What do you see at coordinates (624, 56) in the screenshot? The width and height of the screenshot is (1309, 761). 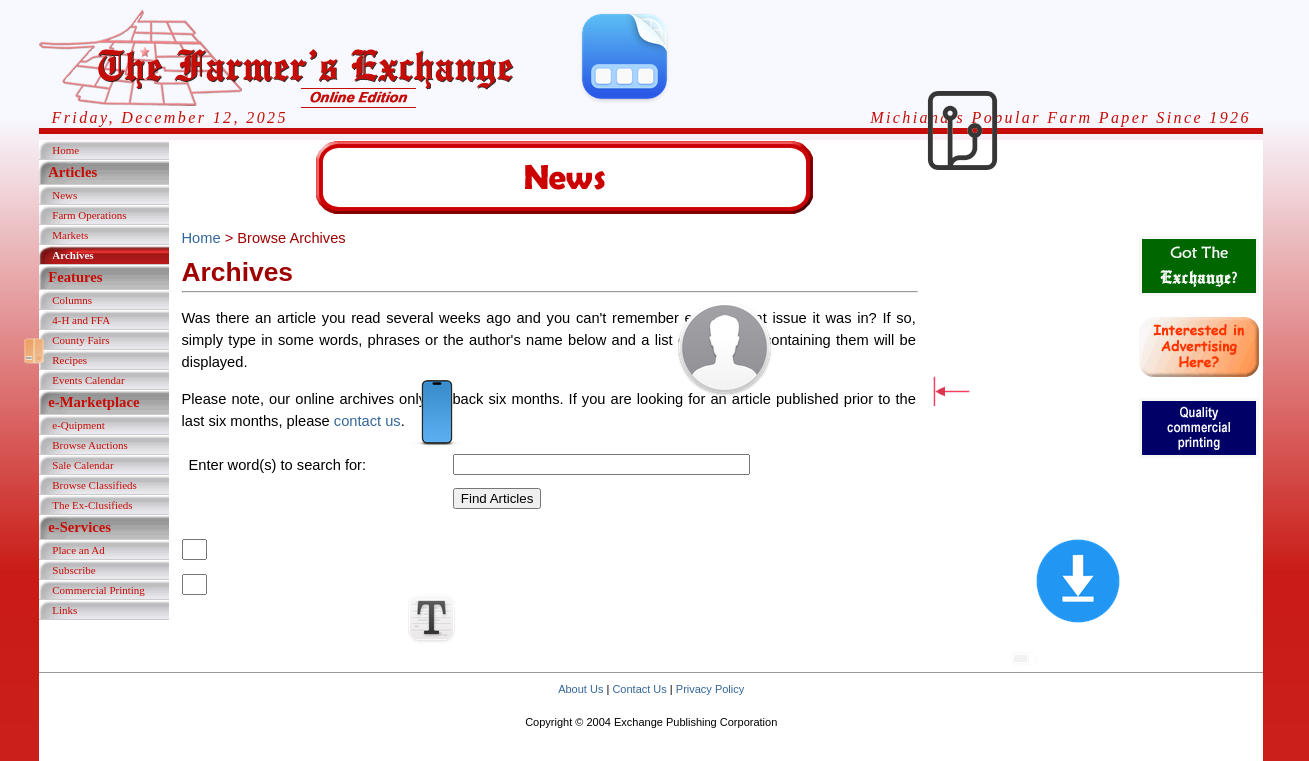 I see `open desktop app or file manager` at bounding box center [624, 56].